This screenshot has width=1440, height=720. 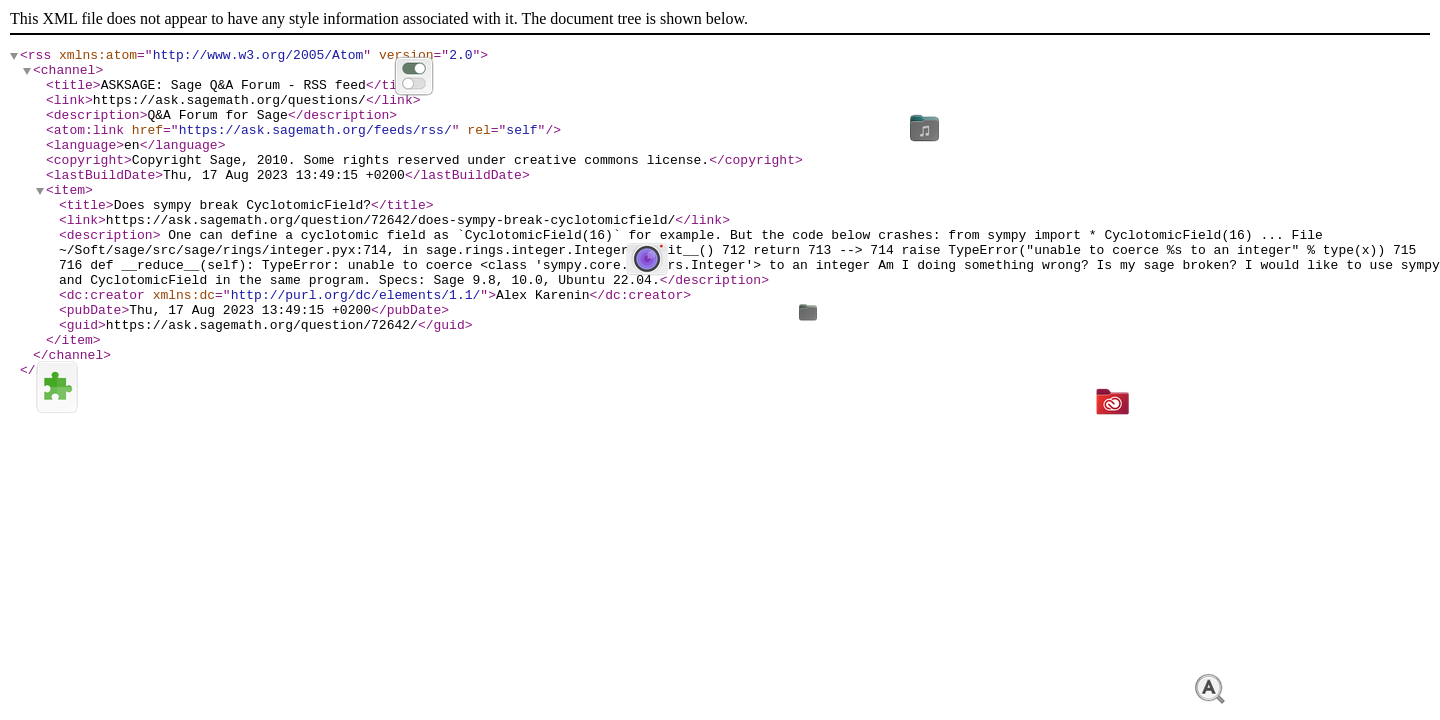 I want to click on browser extension or add-on installer file, so click(x=57, y=387).